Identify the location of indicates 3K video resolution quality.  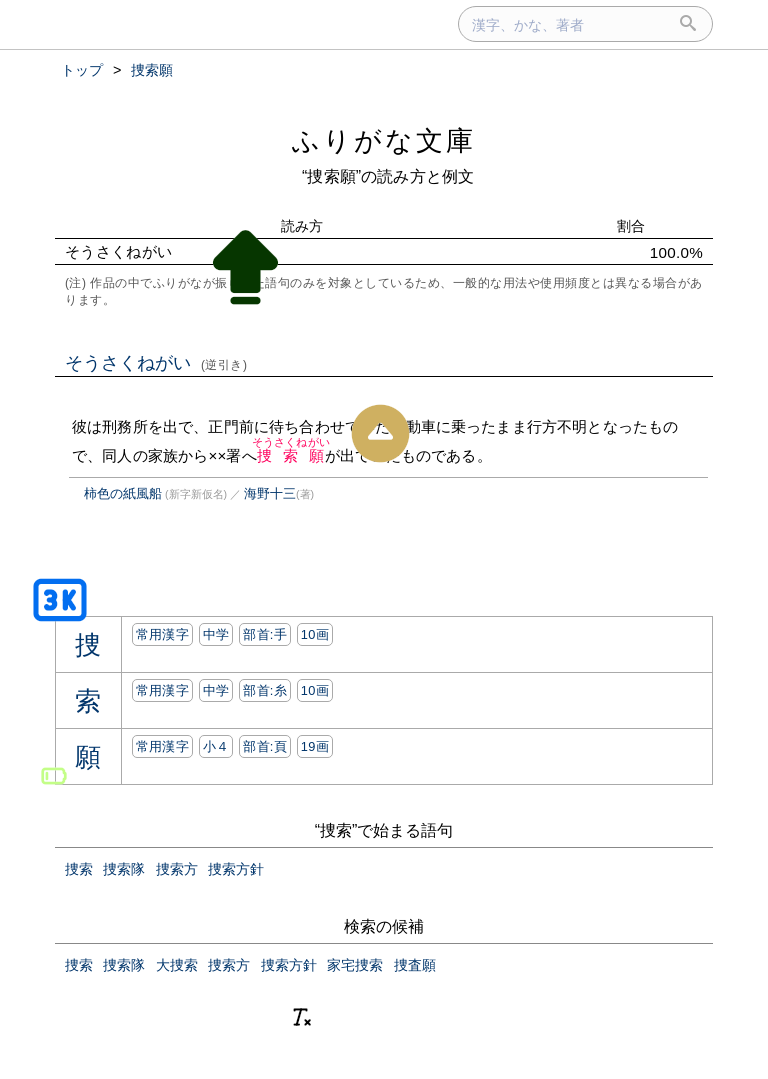
(60, 600).